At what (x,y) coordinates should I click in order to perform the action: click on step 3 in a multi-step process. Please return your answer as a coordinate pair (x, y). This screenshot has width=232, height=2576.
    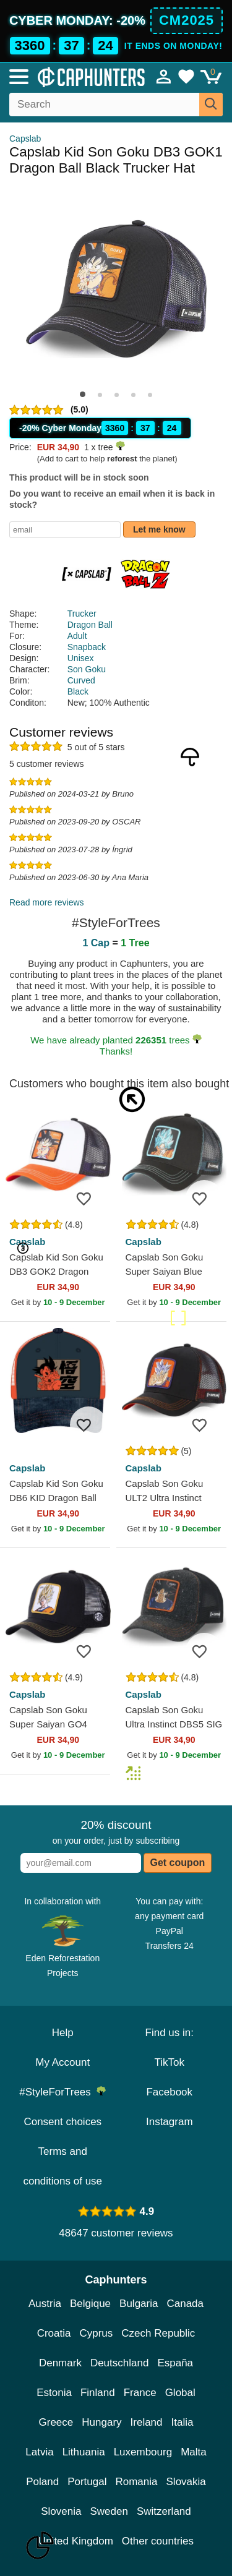
    Looking at the image, I should click on (23, 1248).